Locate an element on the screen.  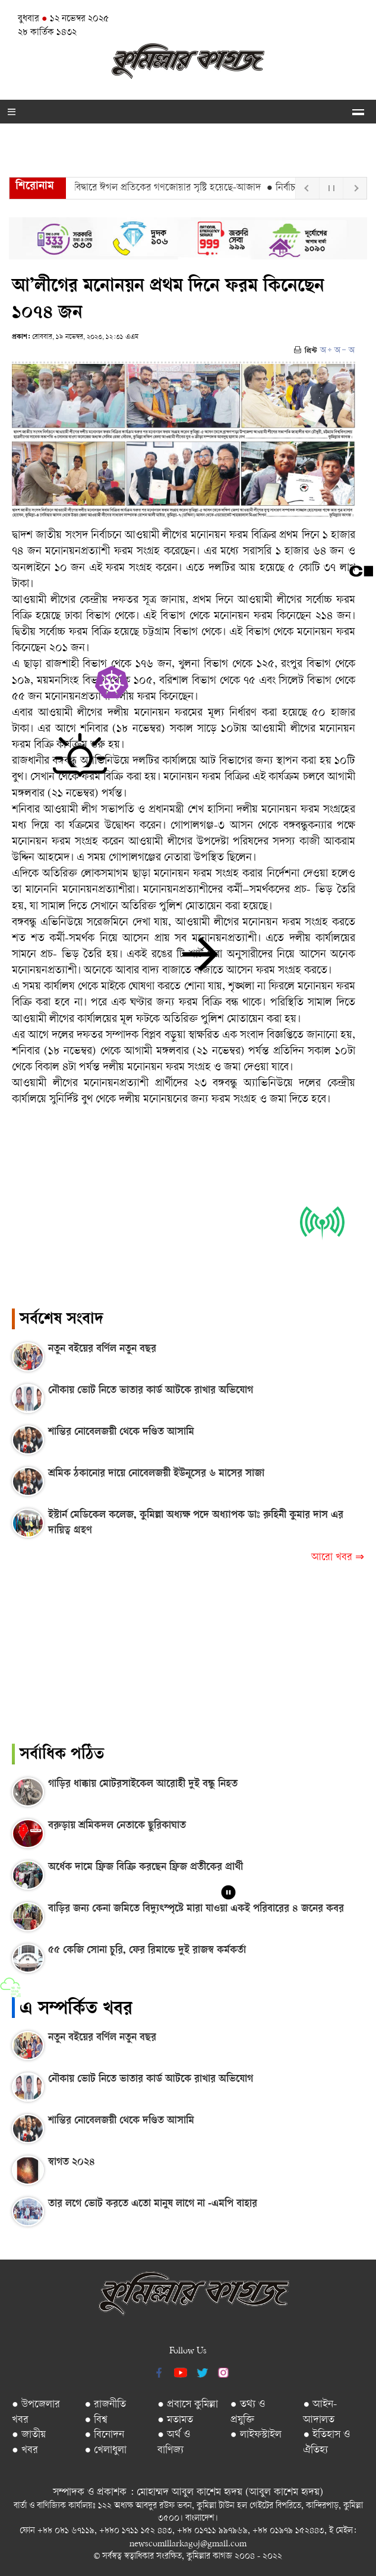
pause media playback is located at coordinates (228, 1892).